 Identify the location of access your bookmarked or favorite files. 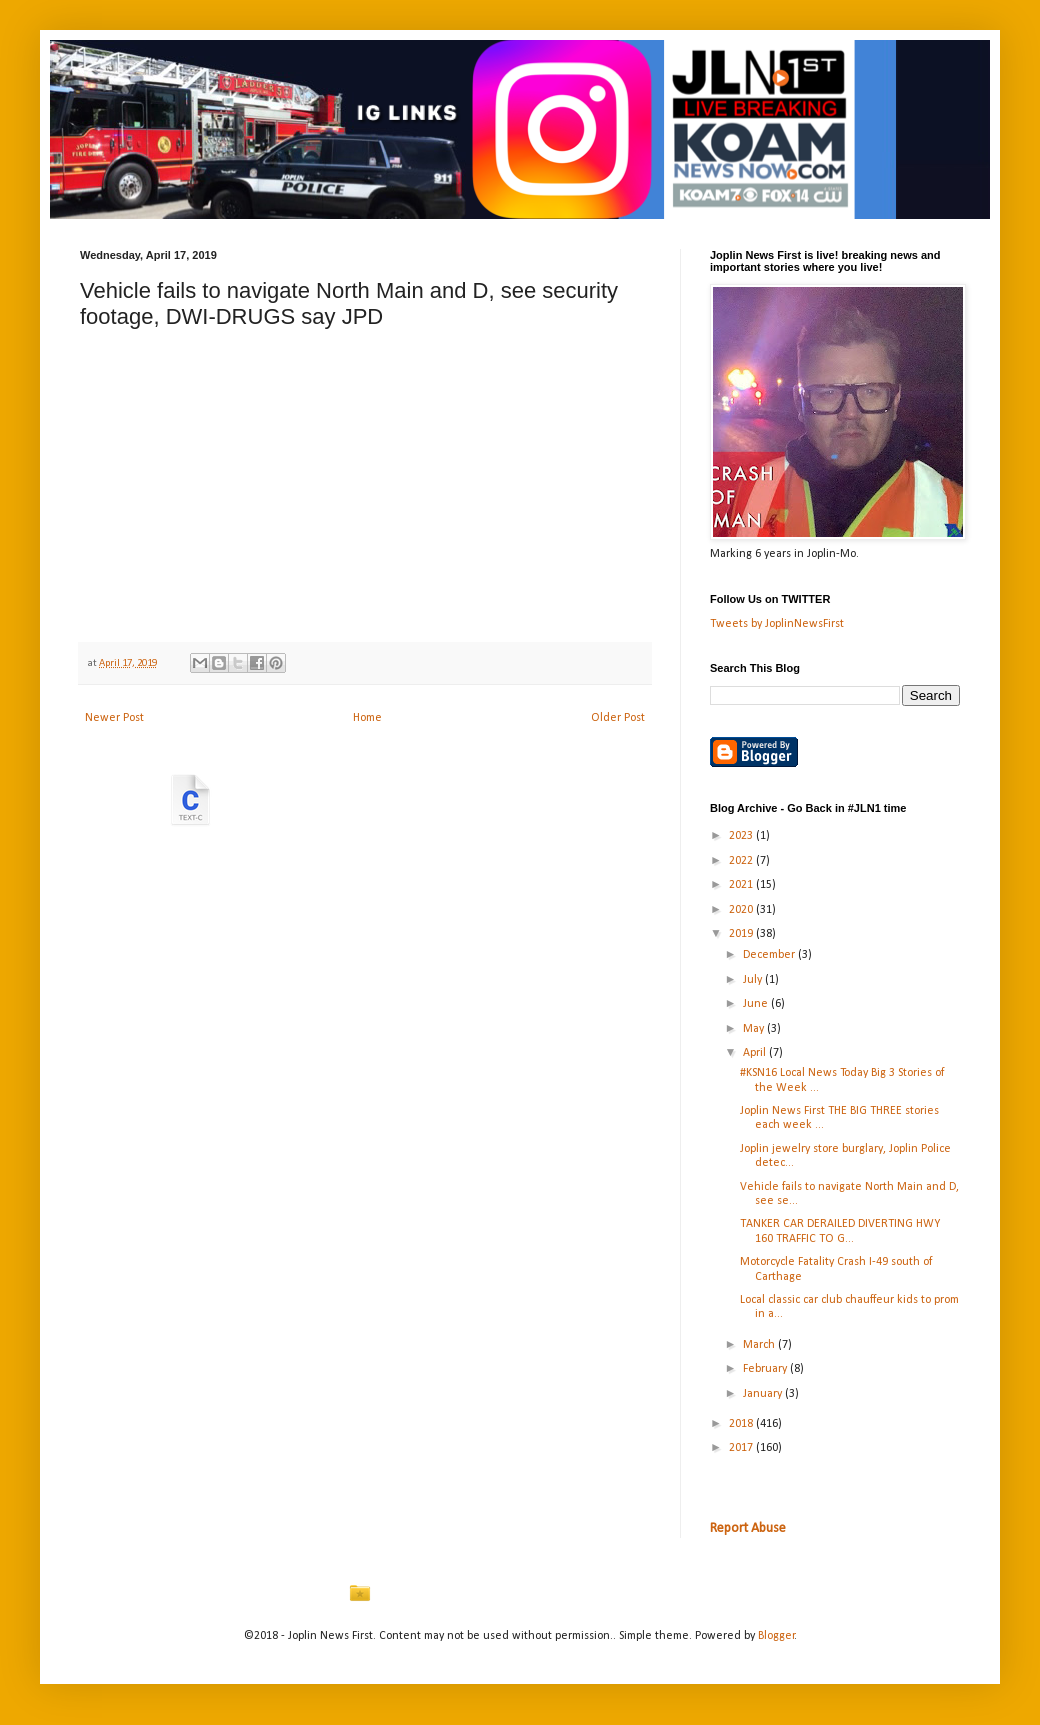
(360, 1593).